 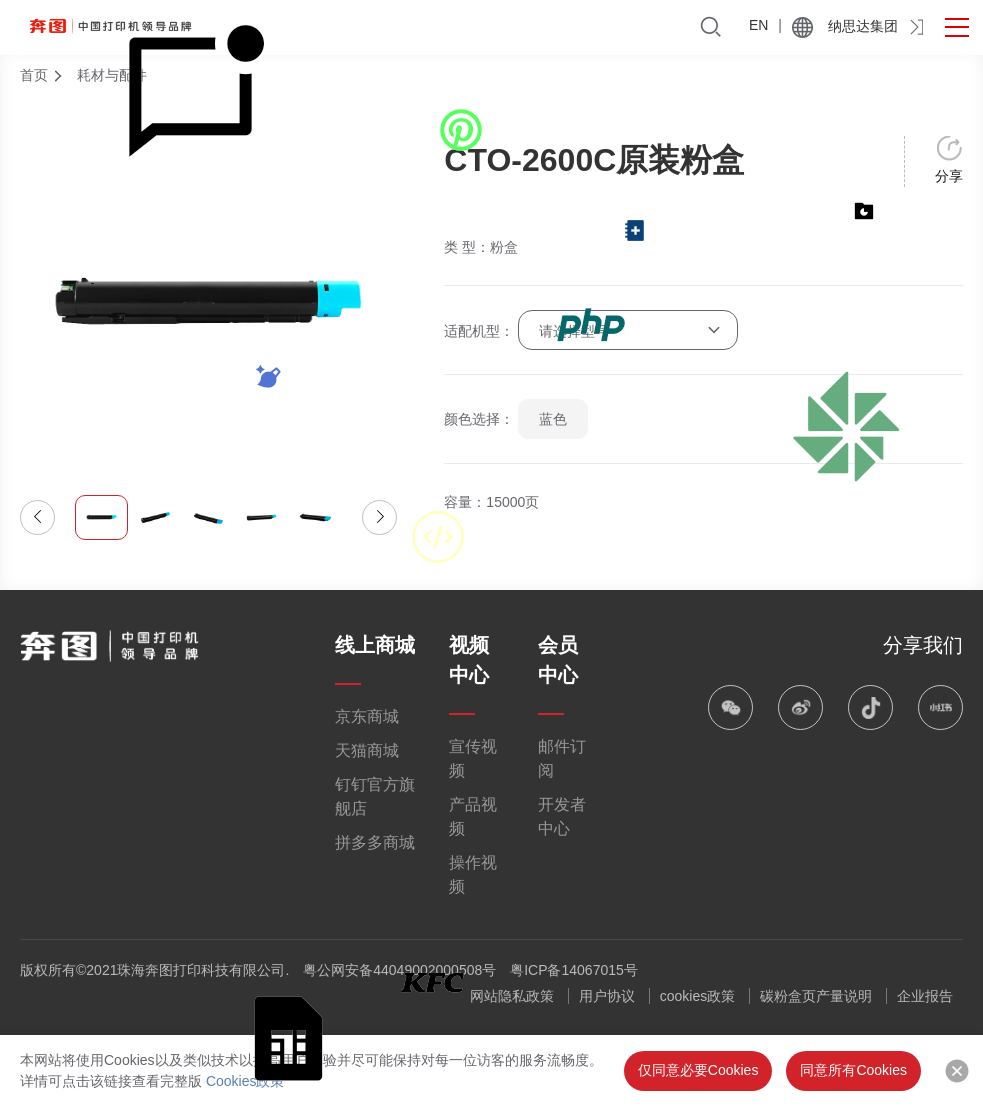 I want to click on codecrafters logo, so click(x=438, y=537).